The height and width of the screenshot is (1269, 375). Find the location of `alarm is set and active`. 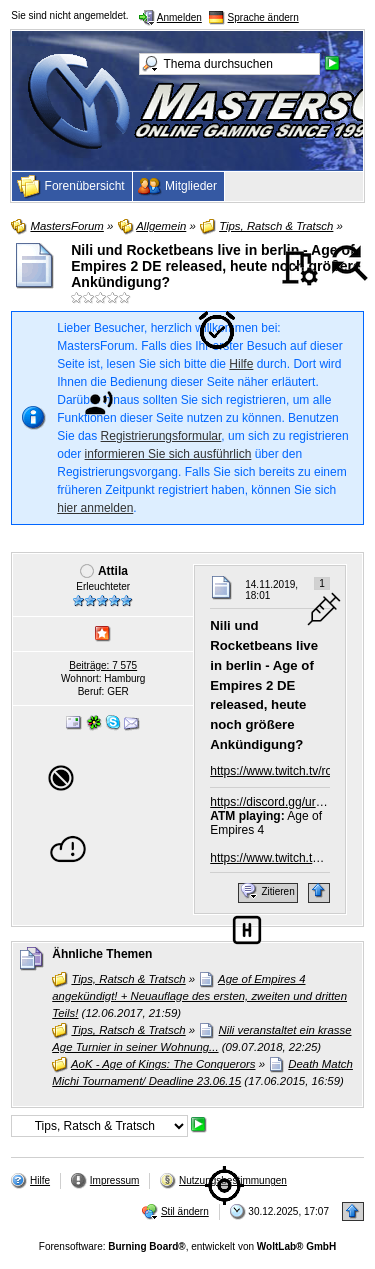

alarm is set and active is located at coordinates (217, 330).